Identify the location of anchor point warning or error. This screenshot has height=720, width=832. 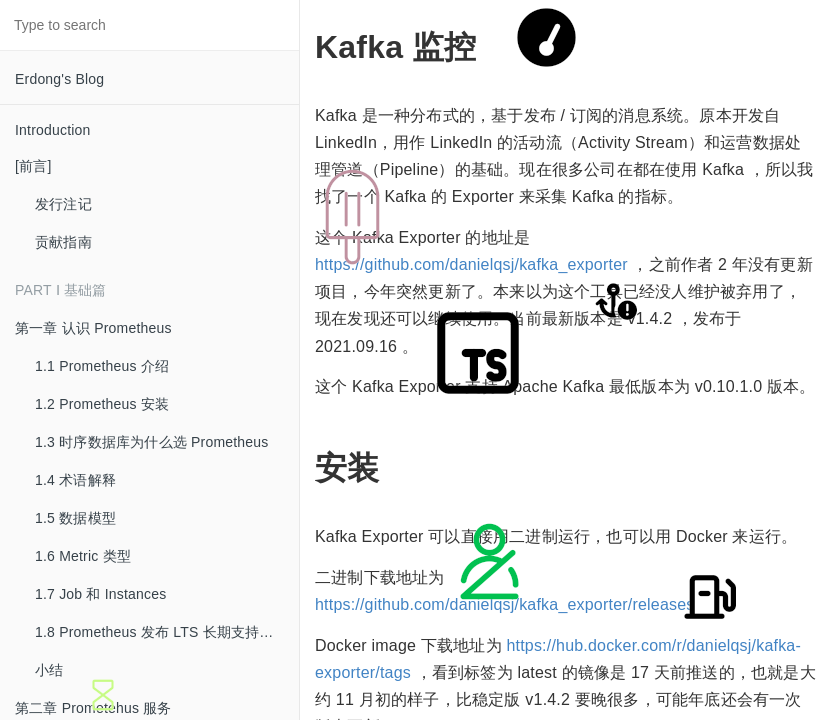
(615, 300).